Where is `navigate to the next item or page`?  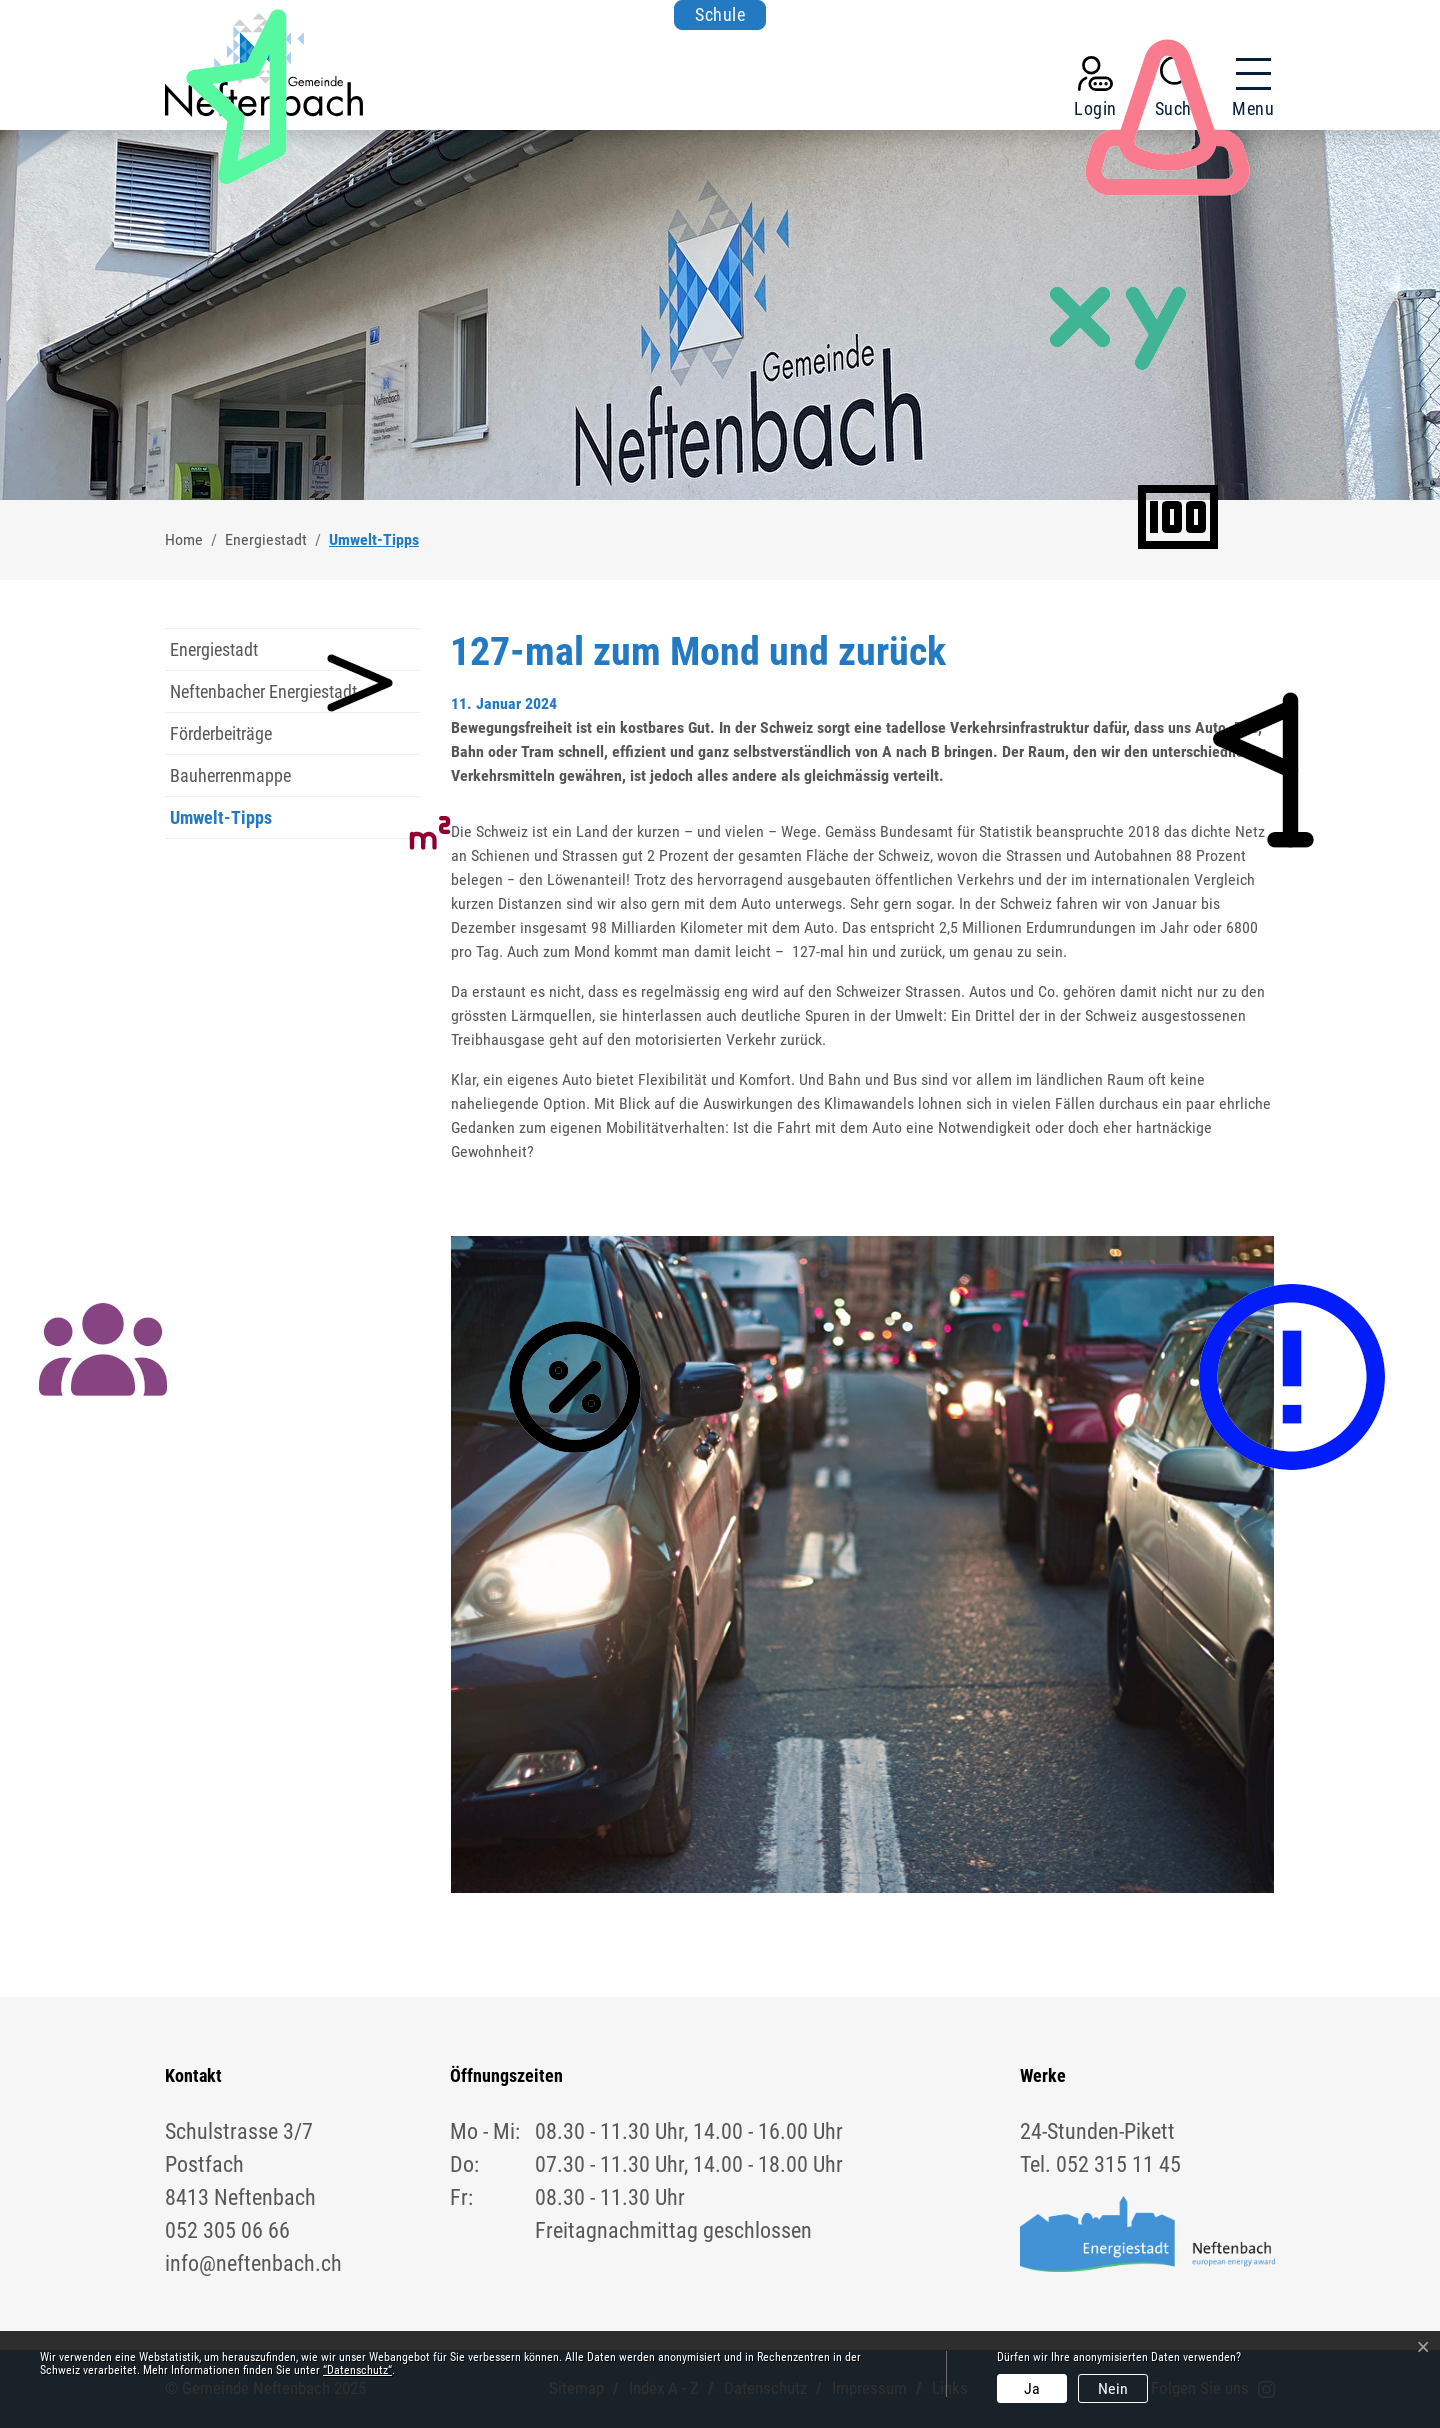
navigate to the next item or page is located at coordinates (360, 683).